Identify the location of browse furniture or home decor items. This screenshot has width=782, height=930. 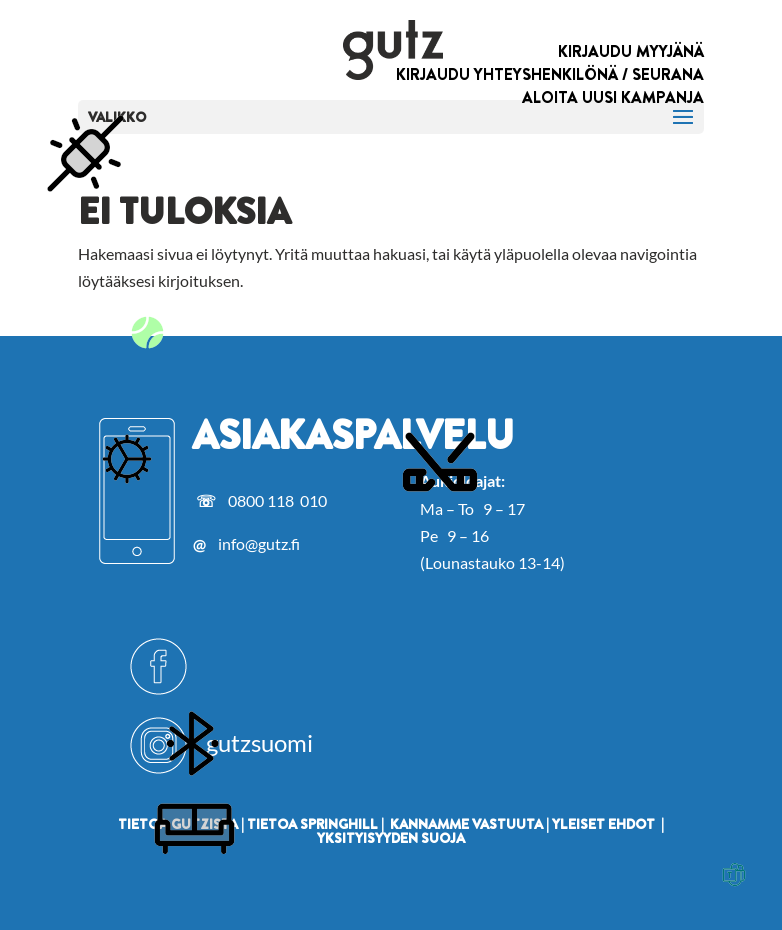
(194, 827).